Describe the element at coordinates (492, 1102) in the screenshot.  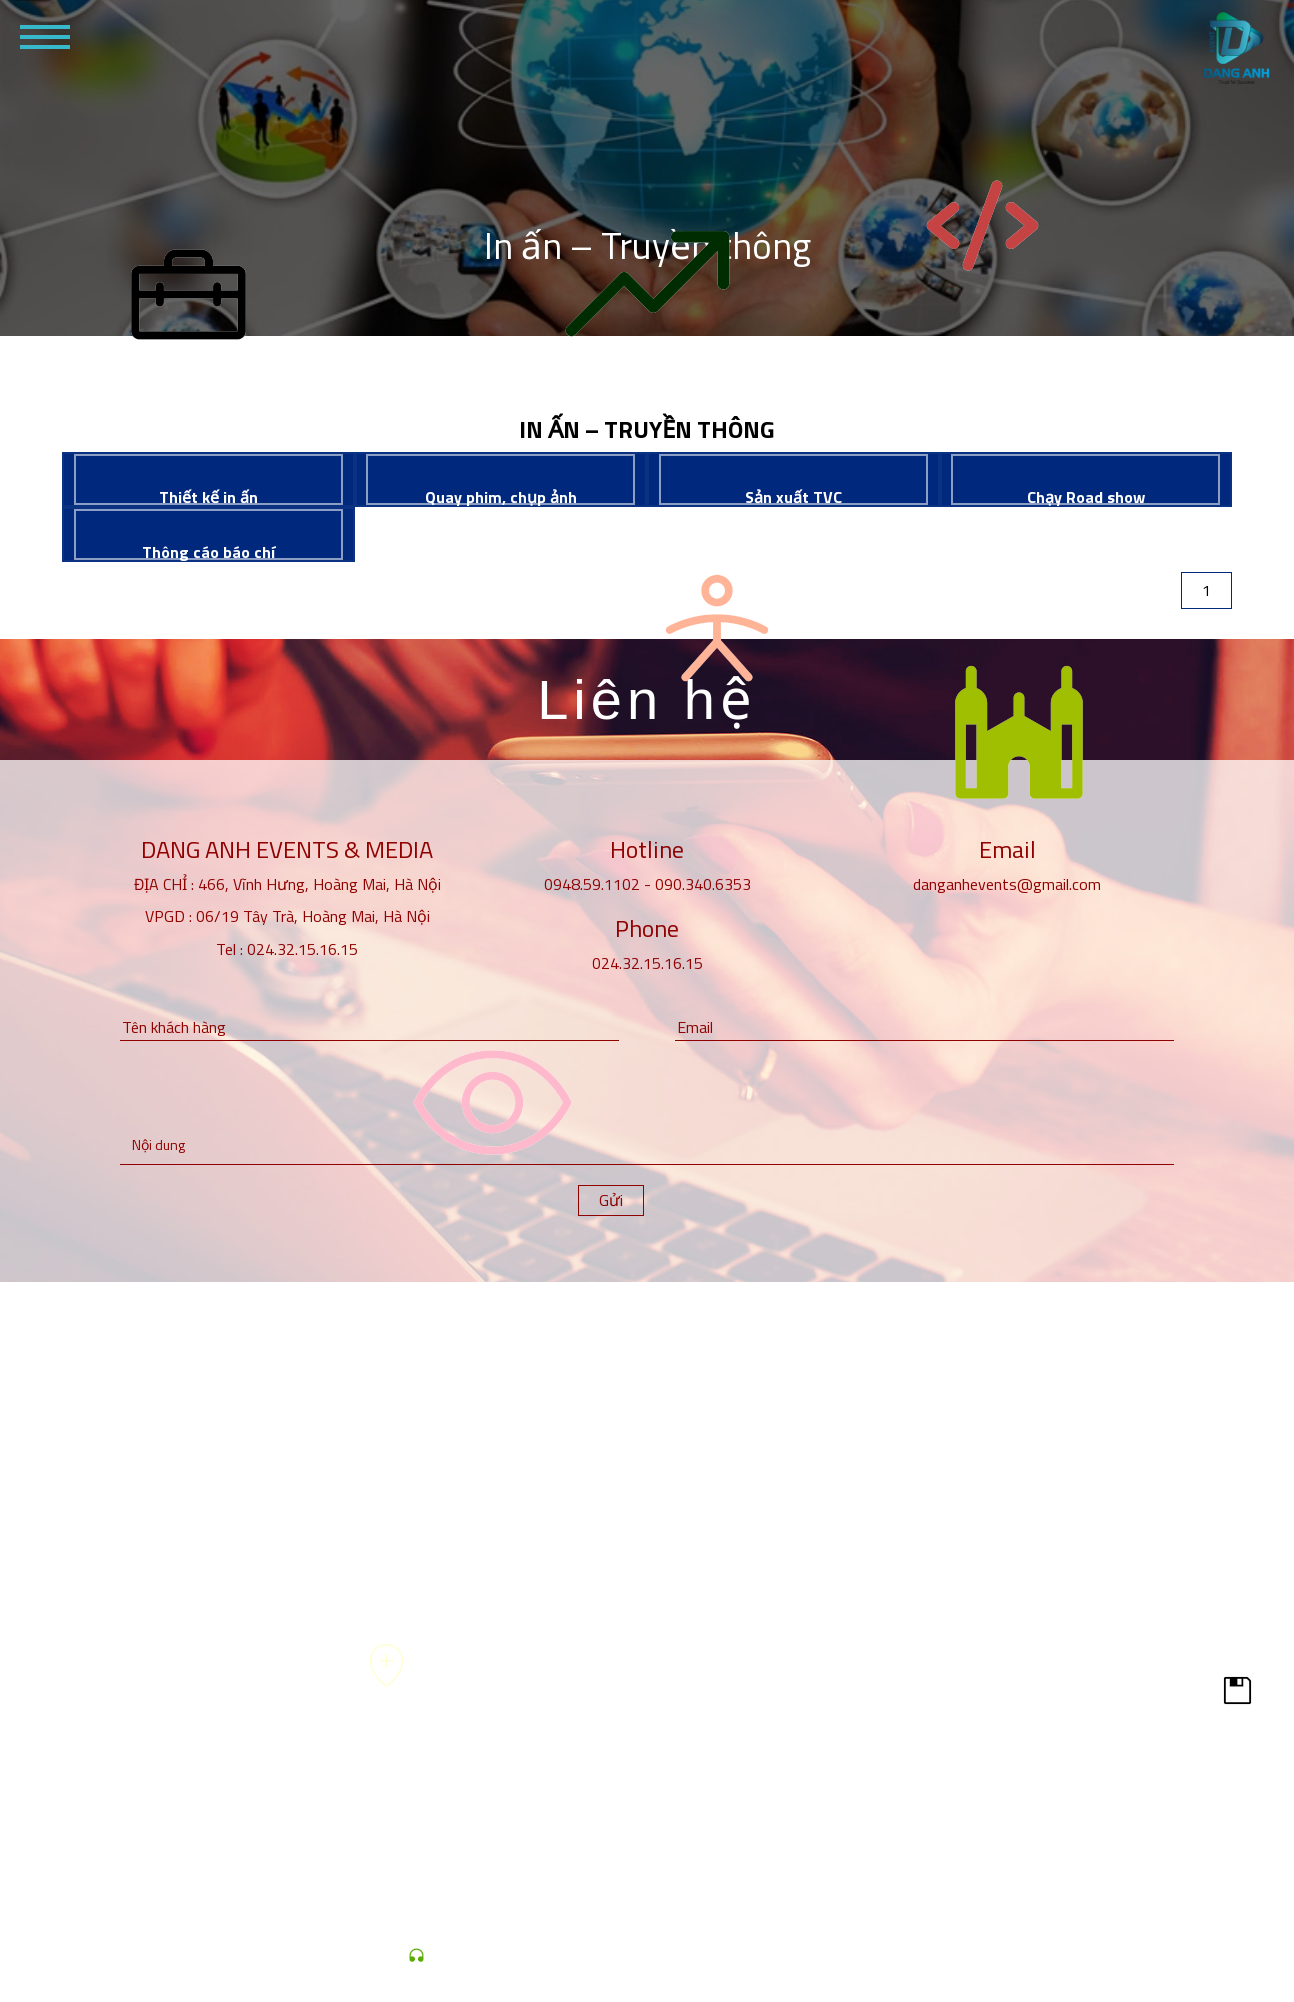
I see `view or preview content` at that location.